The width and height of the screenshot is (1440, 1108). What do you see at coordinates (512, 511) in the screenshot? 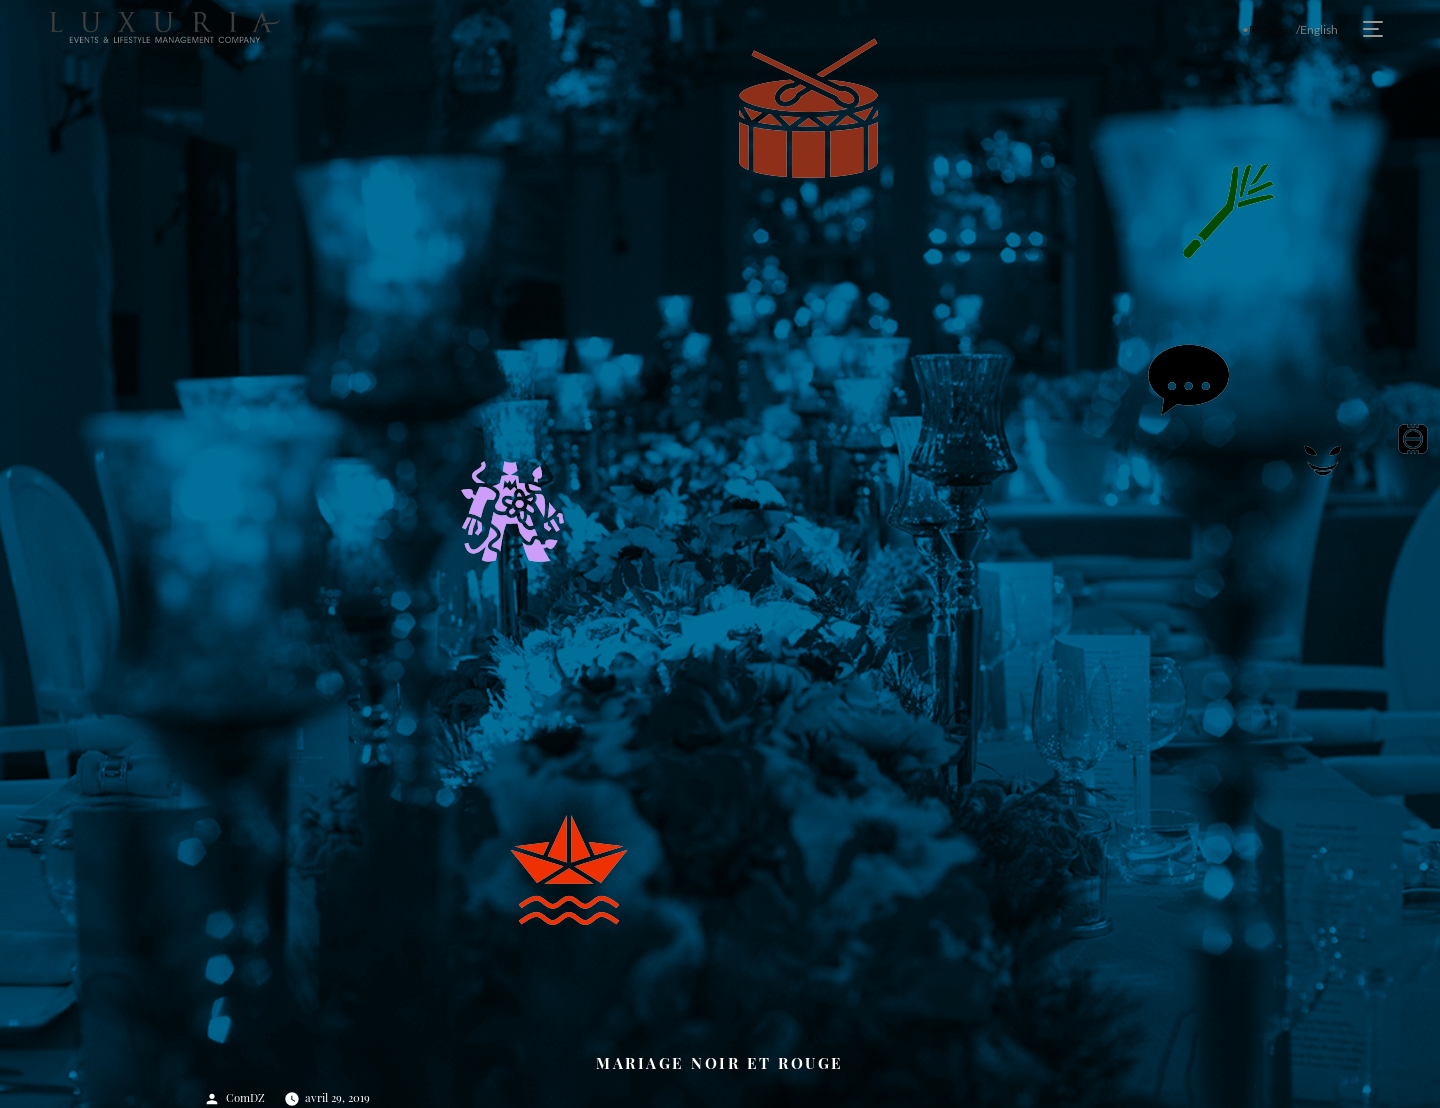
I see `select shambling mound creature or enemy type` at bounding box center [512, 511].